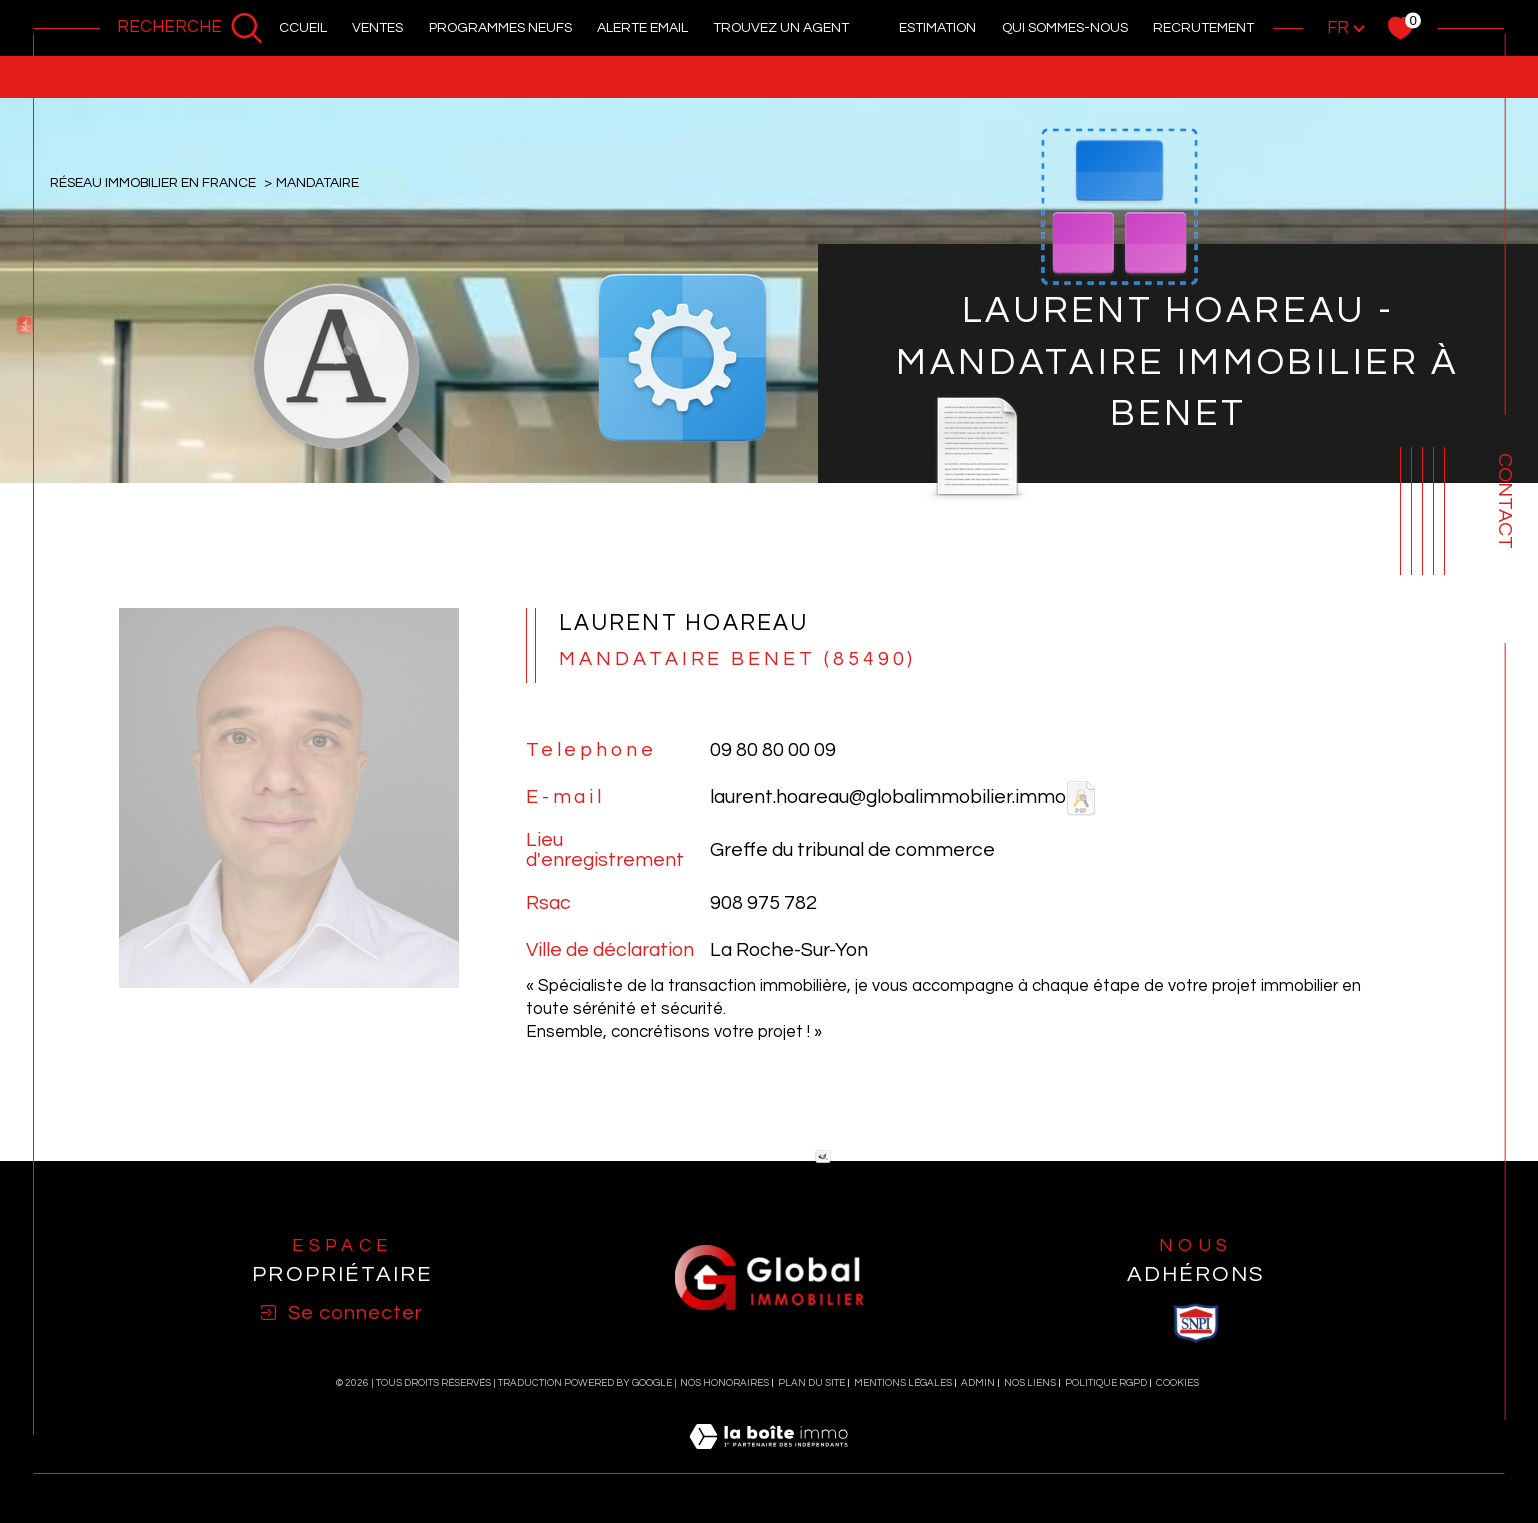 The image size is (1538, 1523). I want to click on a PGP encryption key file, so click(1081, 798).